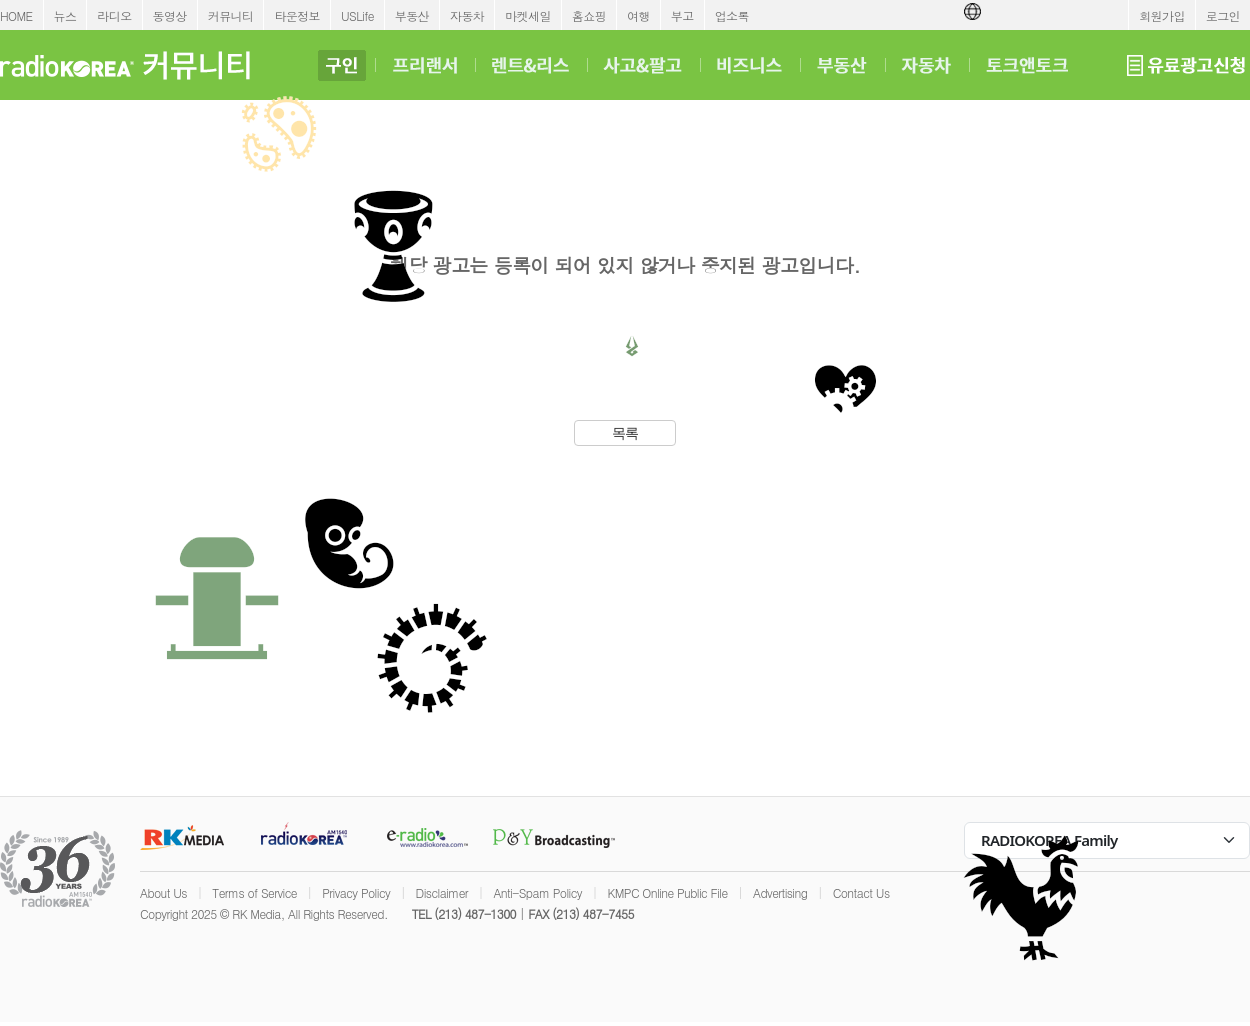  Describe the element at coordinates (217, 596) in the screenshot. I see `indicates a docking or mooring point in a nautical game` at that location.